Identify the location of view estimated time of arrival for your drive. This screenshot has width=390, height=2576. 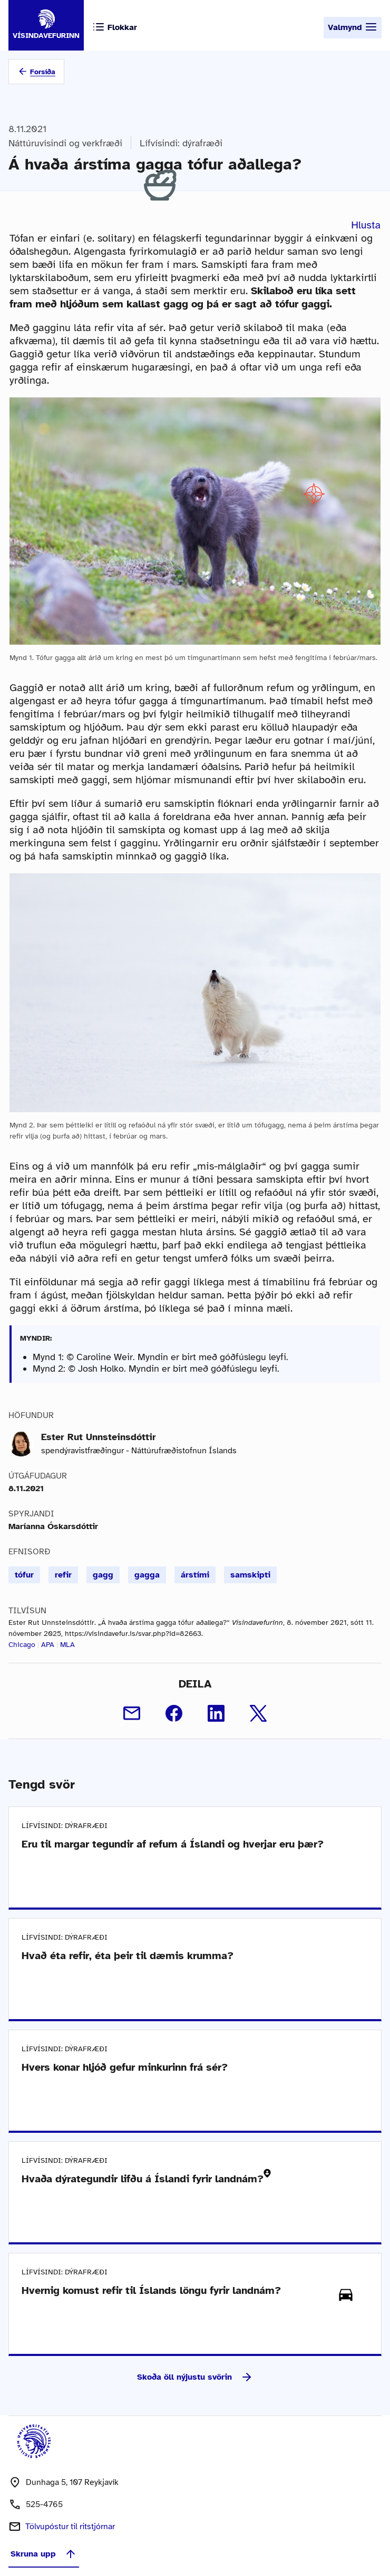
(346, 2295).